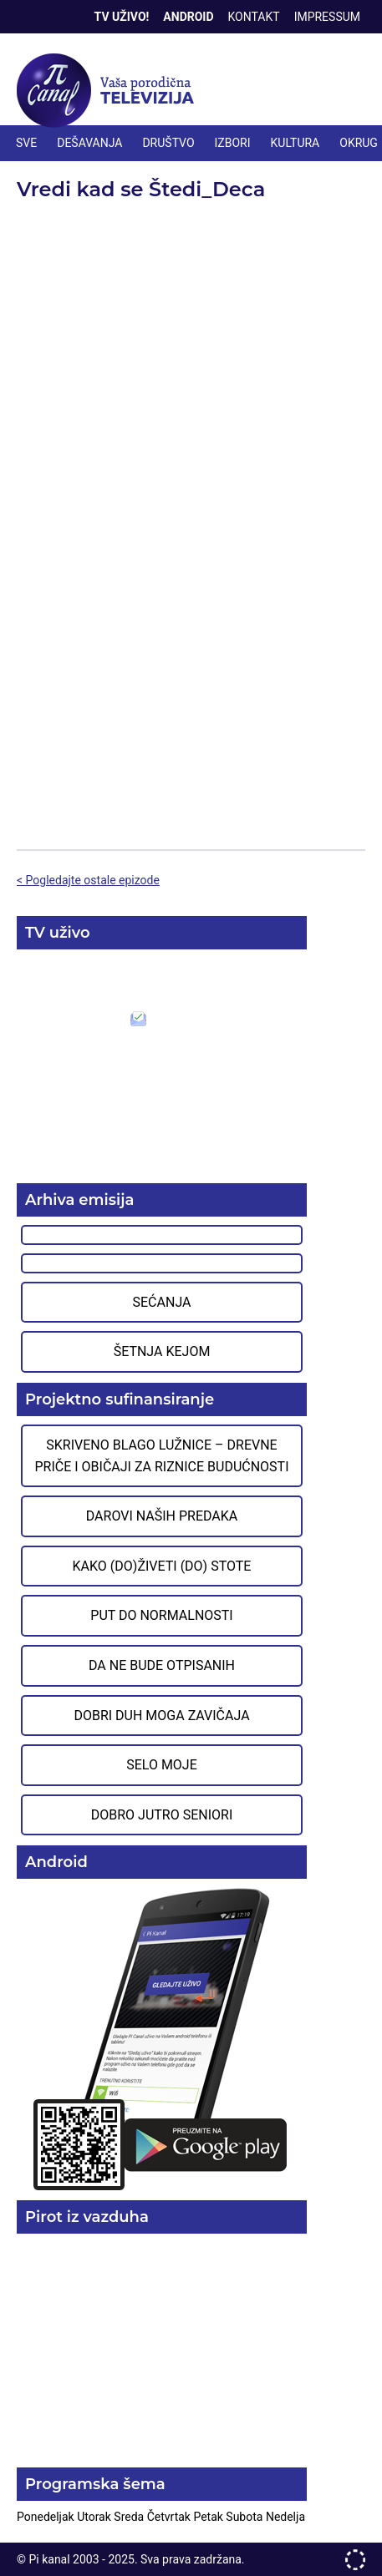 The width and height of the screenshot is (382, 2576). I want to click on reply to all recipients of an email, so click(205, 1996).